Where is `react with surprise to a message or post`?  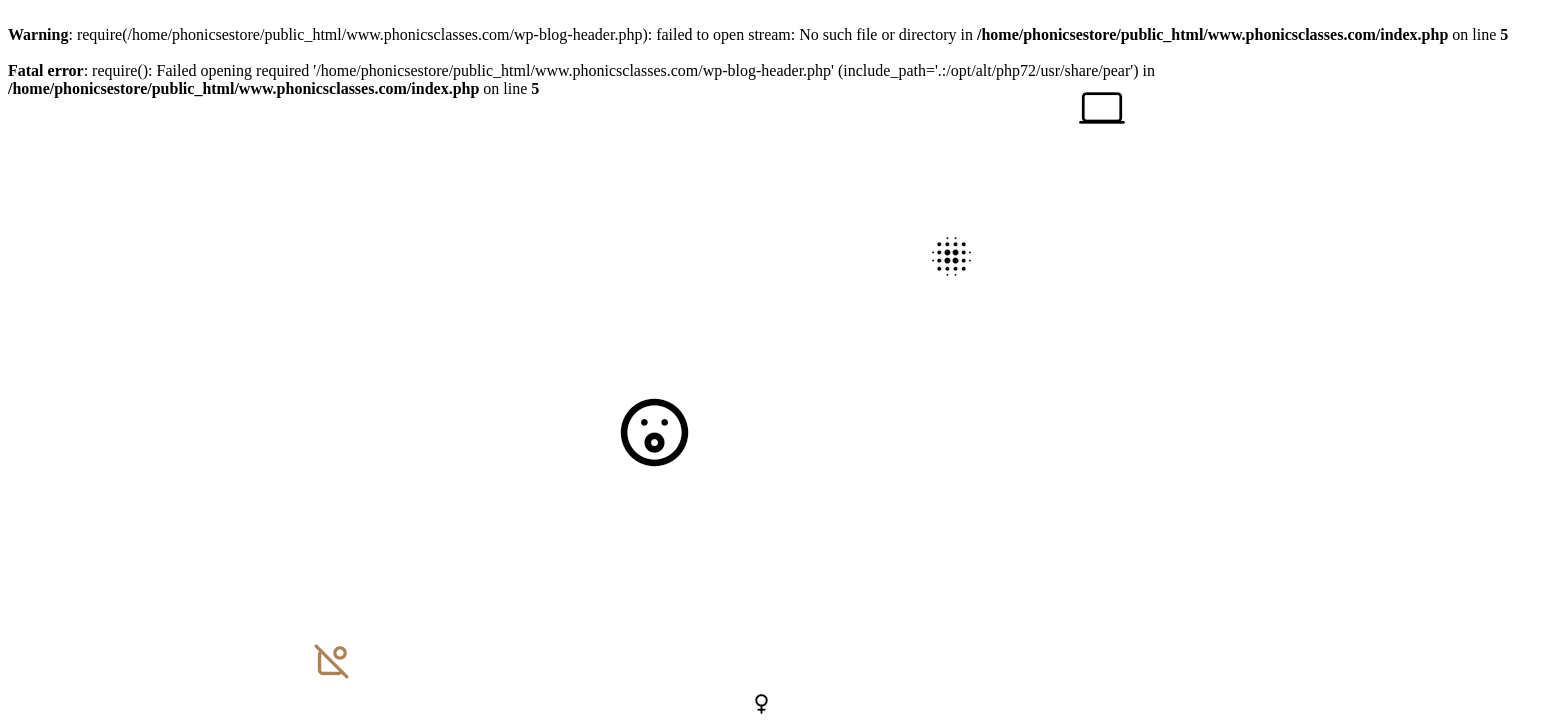
react with surprise to a message or post is located at coordinates (654, 432).